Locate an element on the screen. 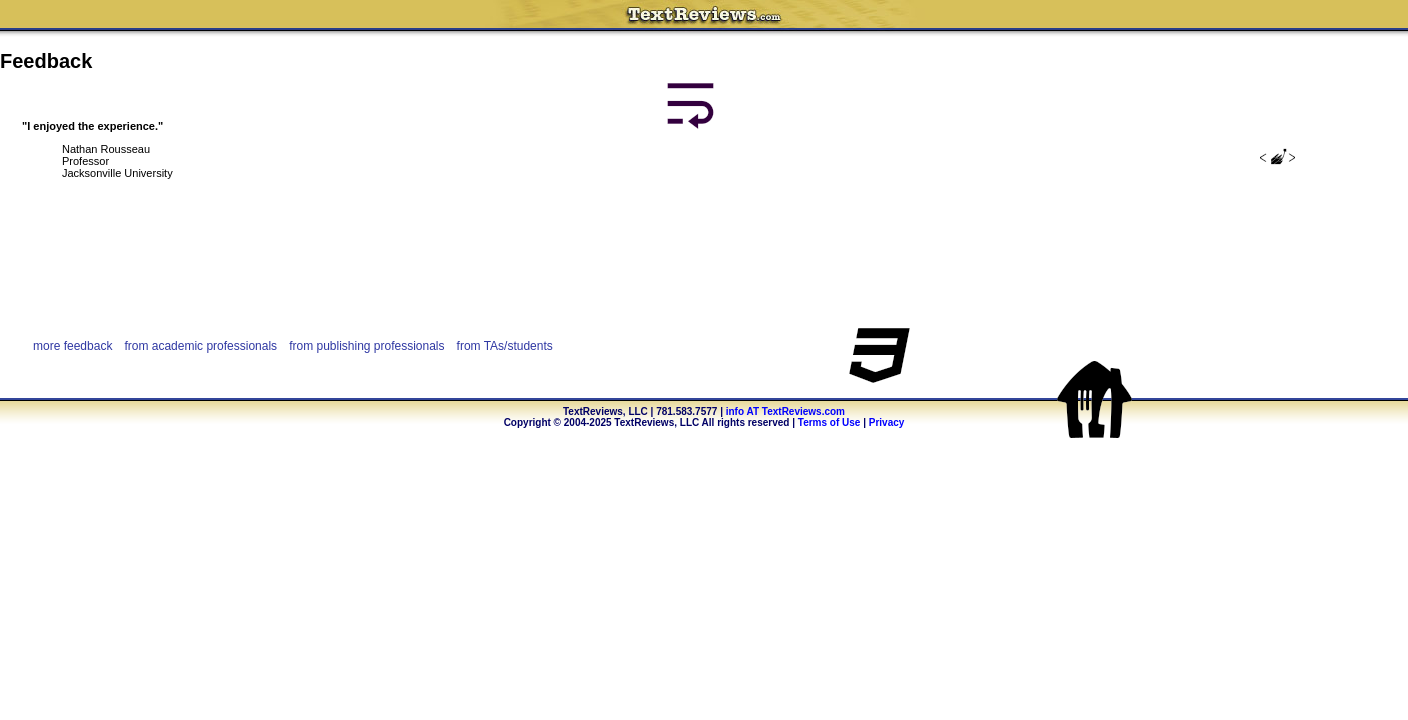 This screenshot has width=1408, height=720. open the Just Eat app is located at coordinates (1094, 399).